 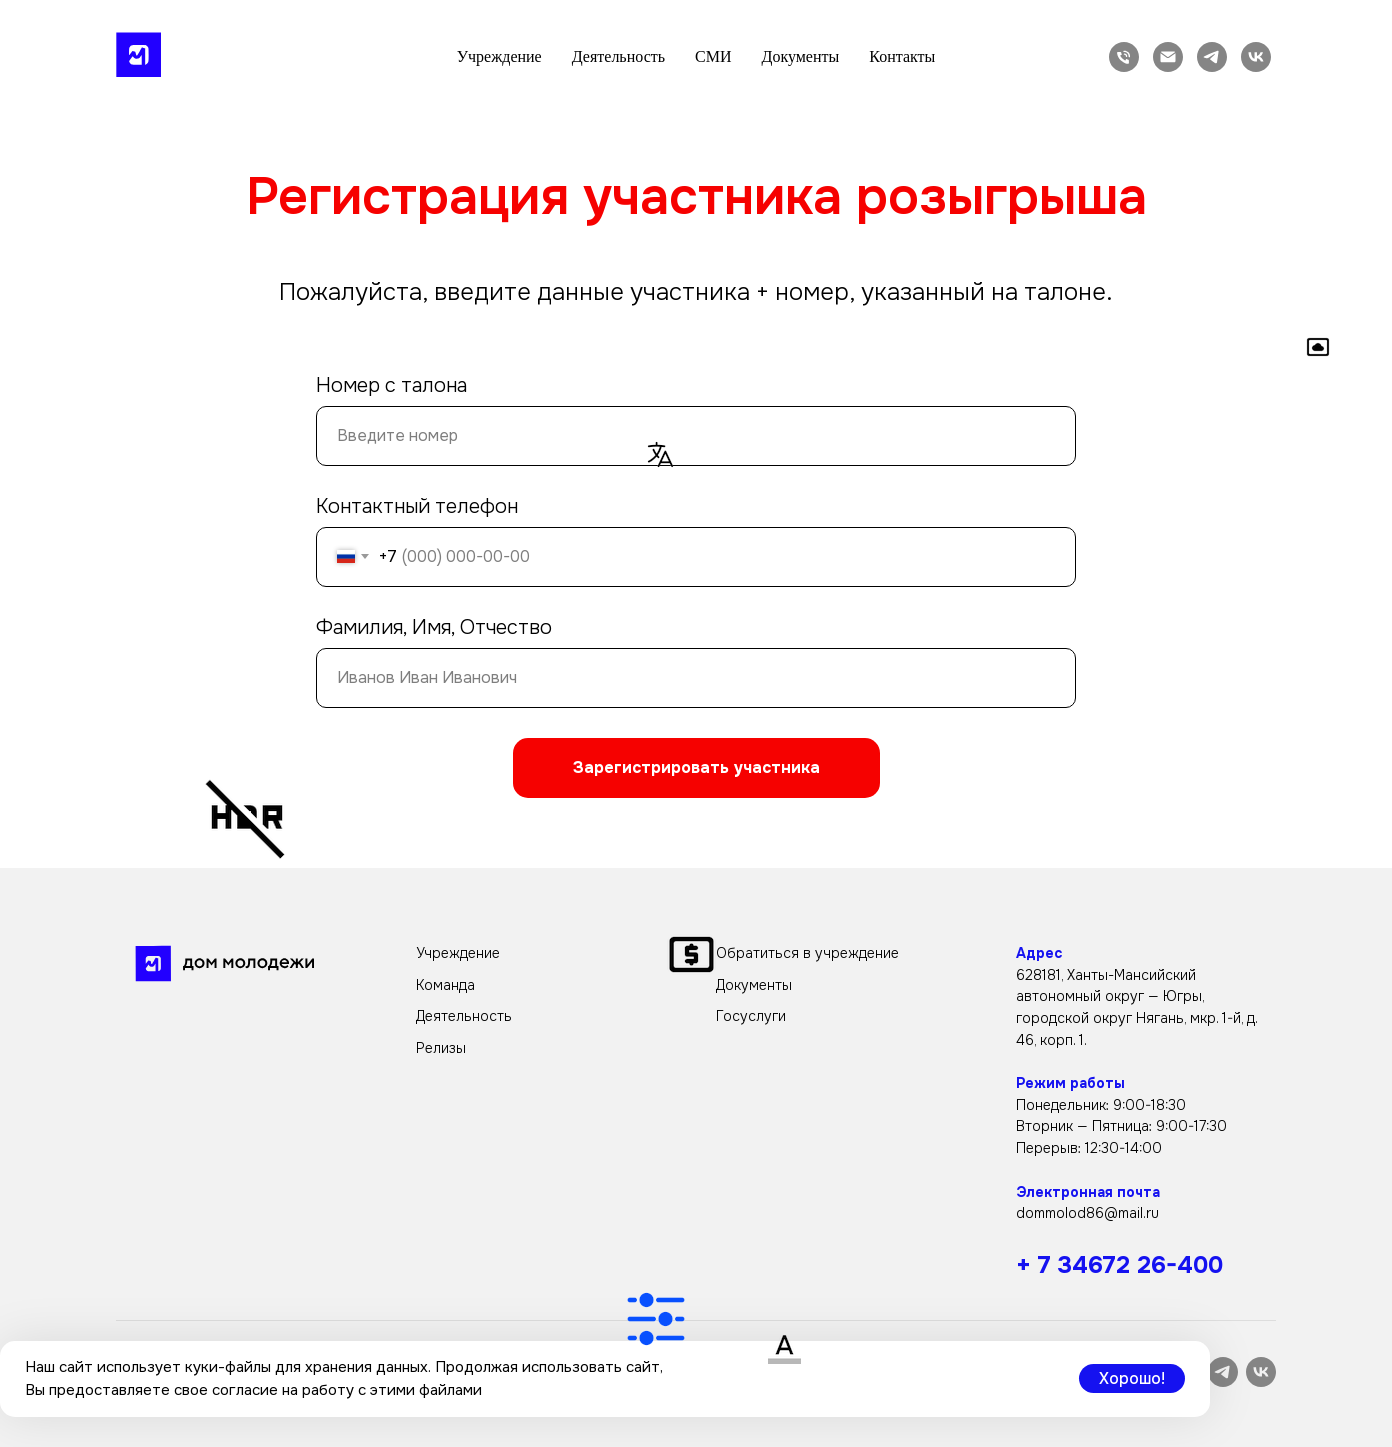 What do you see at coordinates (691, 954) in the screenshot?
I see `find nearby ATMs or cash machines` at bounding box center [691, 954].